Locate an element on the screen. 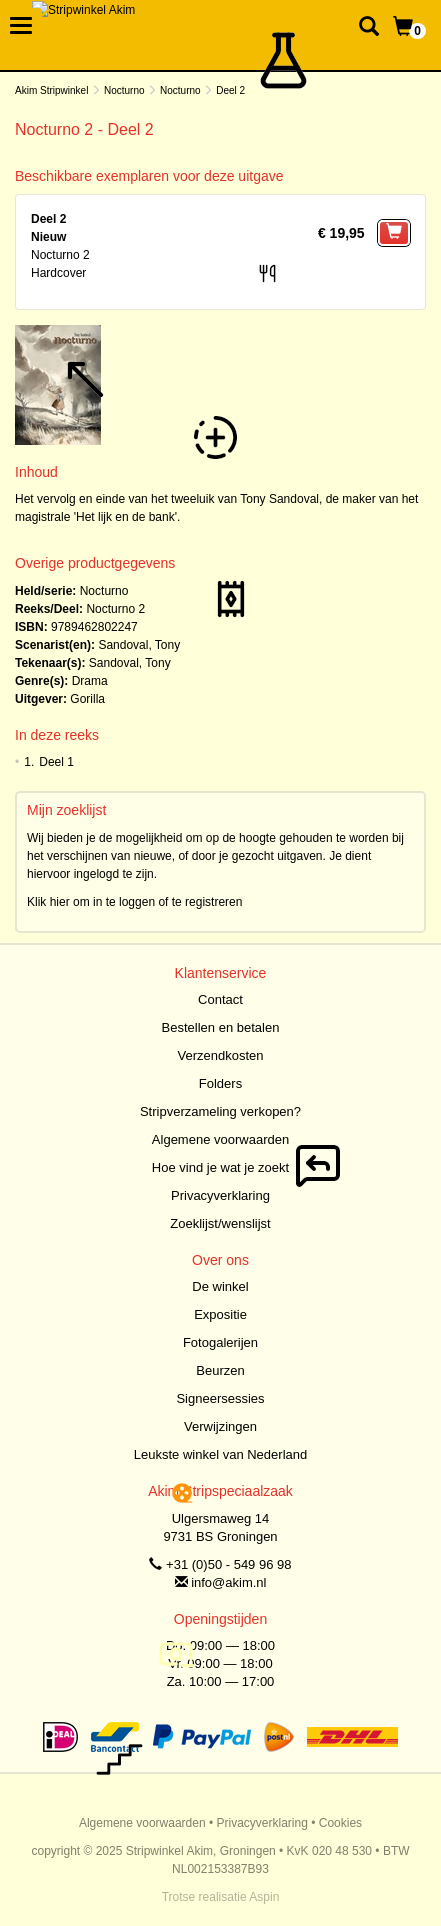 The width and height of the screenshot is (441, 1926). reply to a message is located at coordinates (318, 1165).